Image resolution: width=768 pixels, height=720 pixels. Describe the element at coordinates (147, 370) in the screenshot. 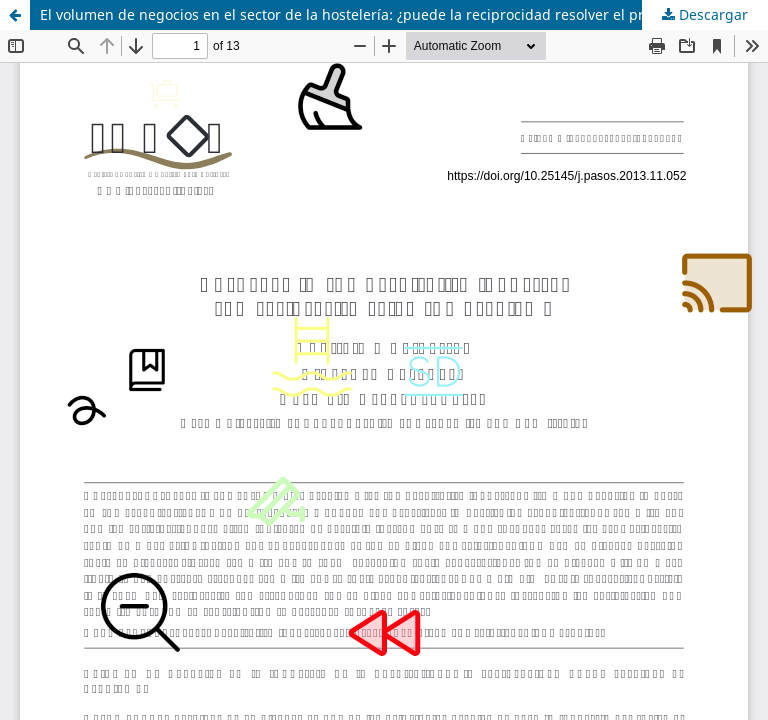

I see `access your bookmarked reading list` at that location.